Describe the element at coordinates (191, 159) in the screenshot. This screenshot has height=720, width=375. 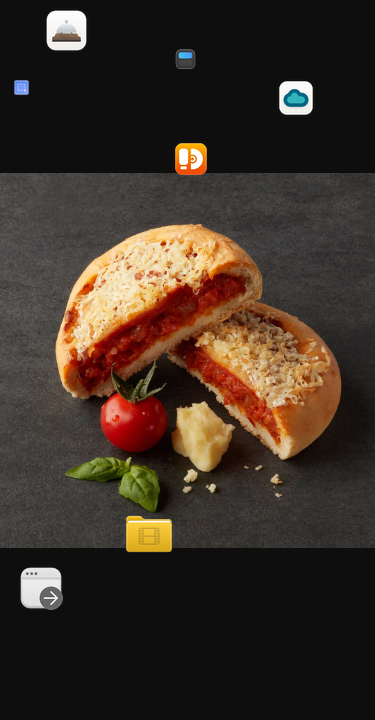
I see `open impression, a disk image writing utility` at that location.